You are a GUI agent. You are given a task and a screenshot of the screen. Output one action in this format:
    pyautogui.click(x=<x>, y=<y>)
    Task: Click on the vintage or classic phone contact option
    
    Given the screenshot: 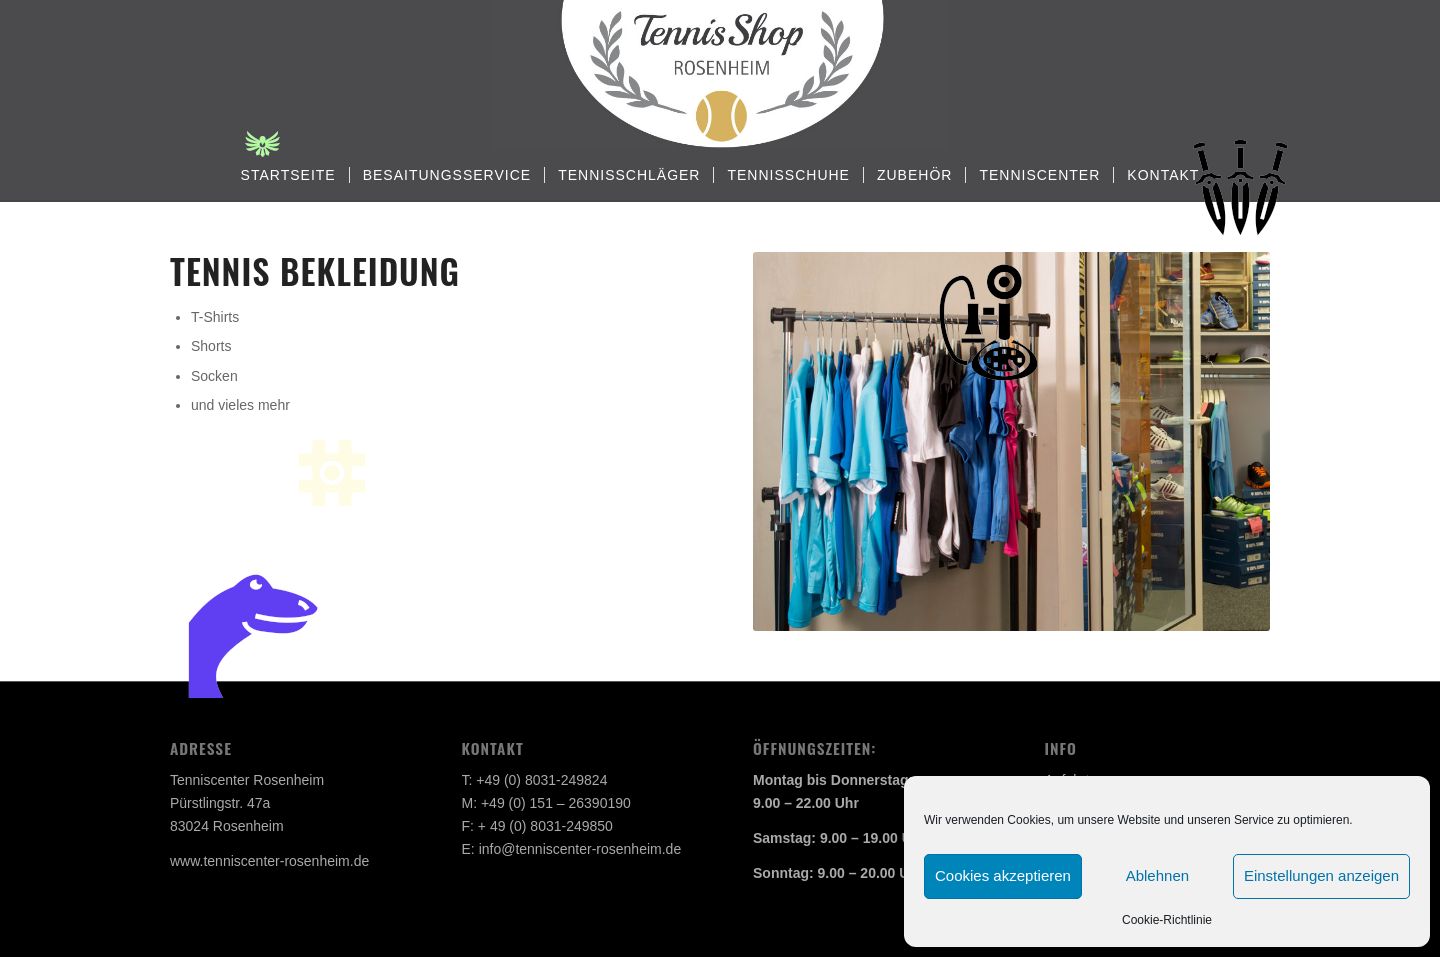 What is the action you would take?
    pyautogui.click(x=988, y=322)
    